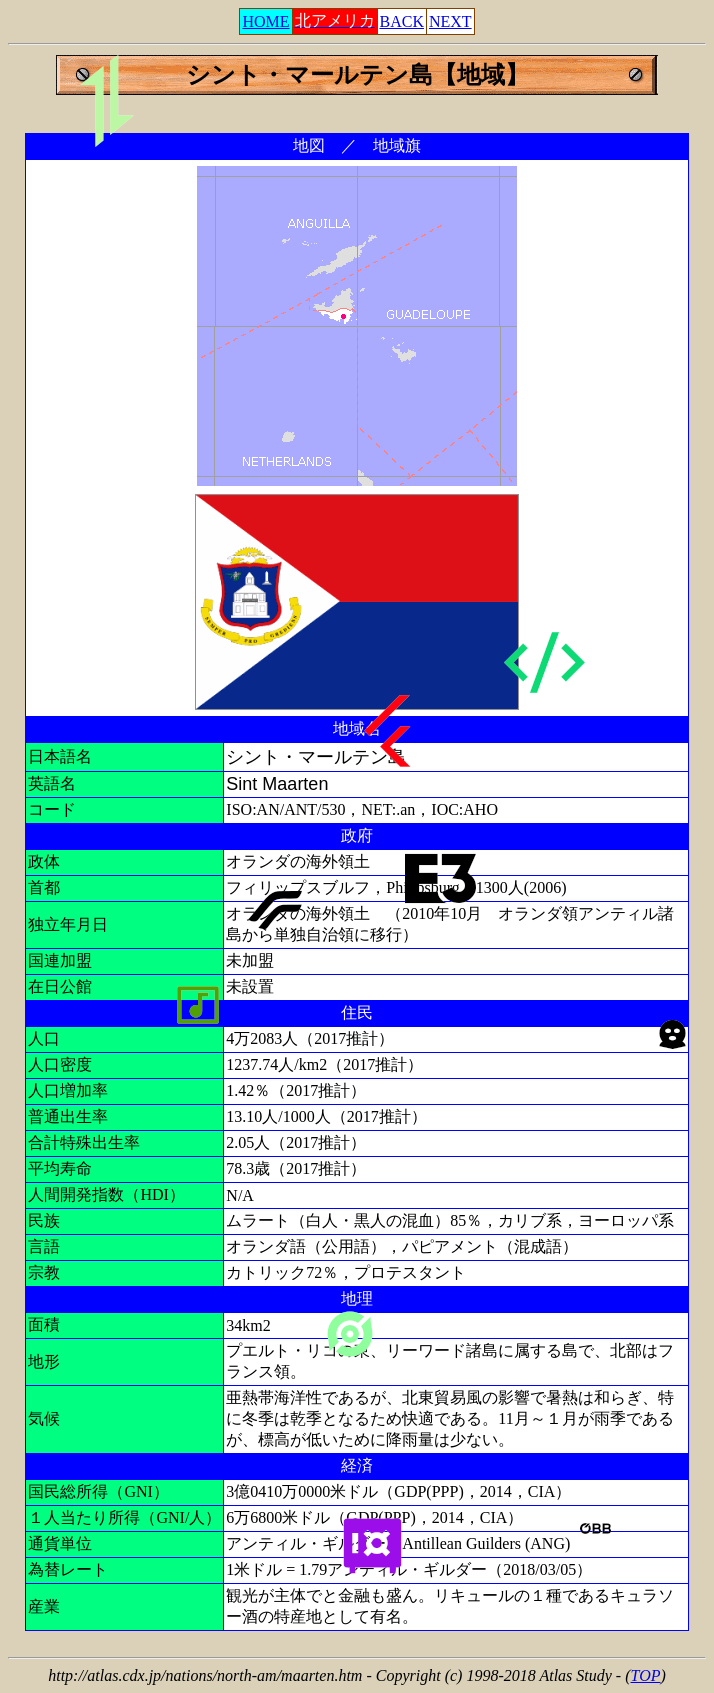 This screenshot has width=714, height=1693. What do you see at coordinates (672, 1034) in the screenshot?
I see `indicates criminal or suspicious user profile` at bounding box center [672, 1034].